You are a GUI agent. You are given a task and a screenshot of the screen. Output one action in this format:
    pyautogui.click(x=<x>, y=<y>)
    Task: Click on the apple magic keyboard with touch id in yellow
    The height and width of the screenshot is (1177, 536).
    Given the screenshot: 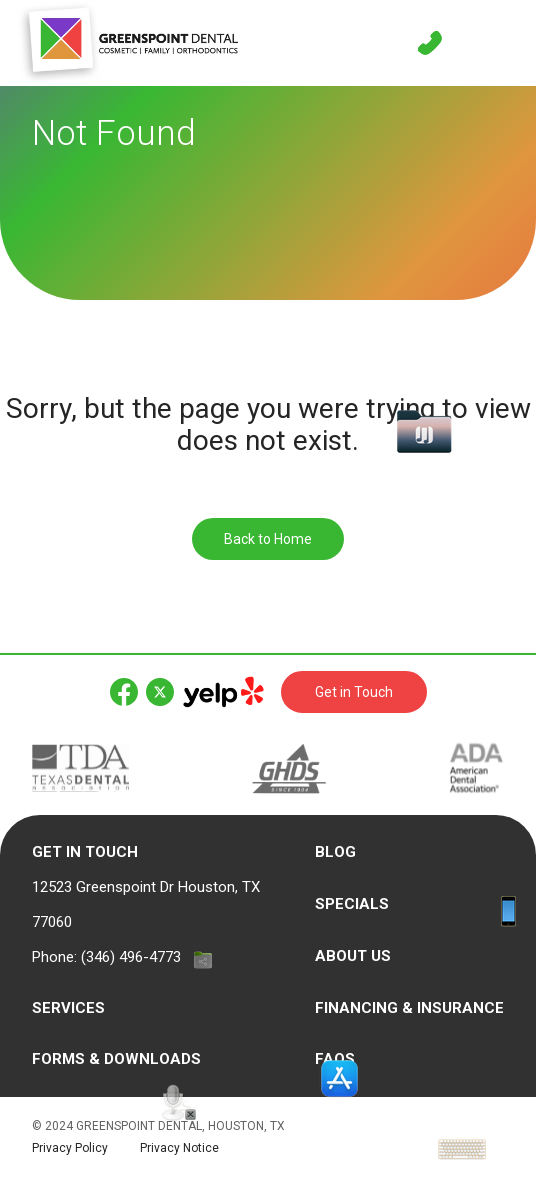 What is the action you would take?
    pyautogui.click(x=462, y=1149)
    